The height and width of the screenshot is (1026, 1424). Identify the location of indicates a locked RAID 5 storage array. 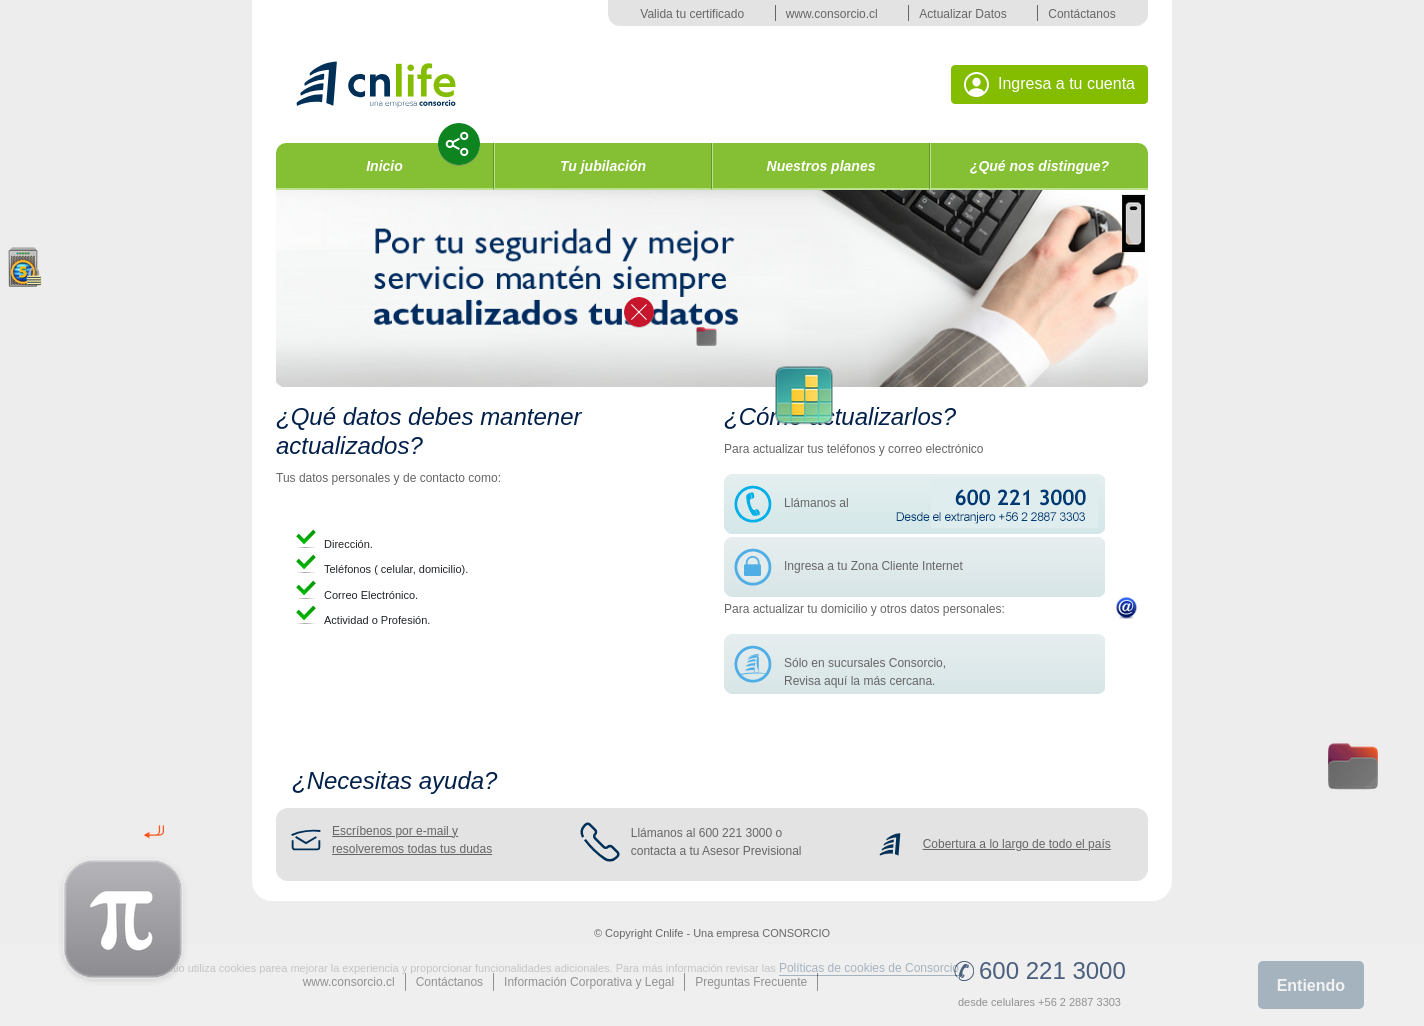
(23, 267).